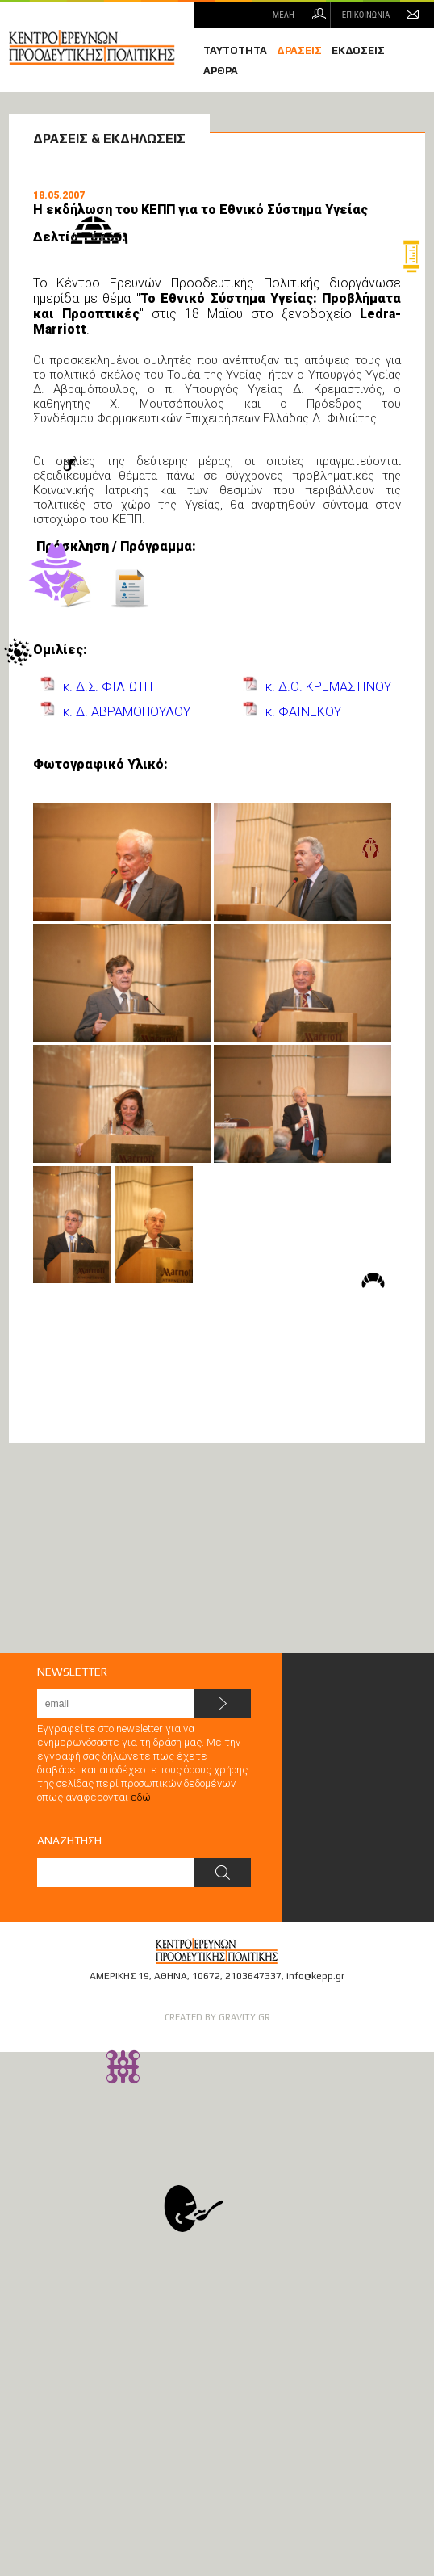 The width and height of the screenshot is (434, 2576). What do you see at coordinates (69, 465) in the screenshot?
I see `reptile or lizard category in a creature encyclopedia app` at bounding box center [69, 465].